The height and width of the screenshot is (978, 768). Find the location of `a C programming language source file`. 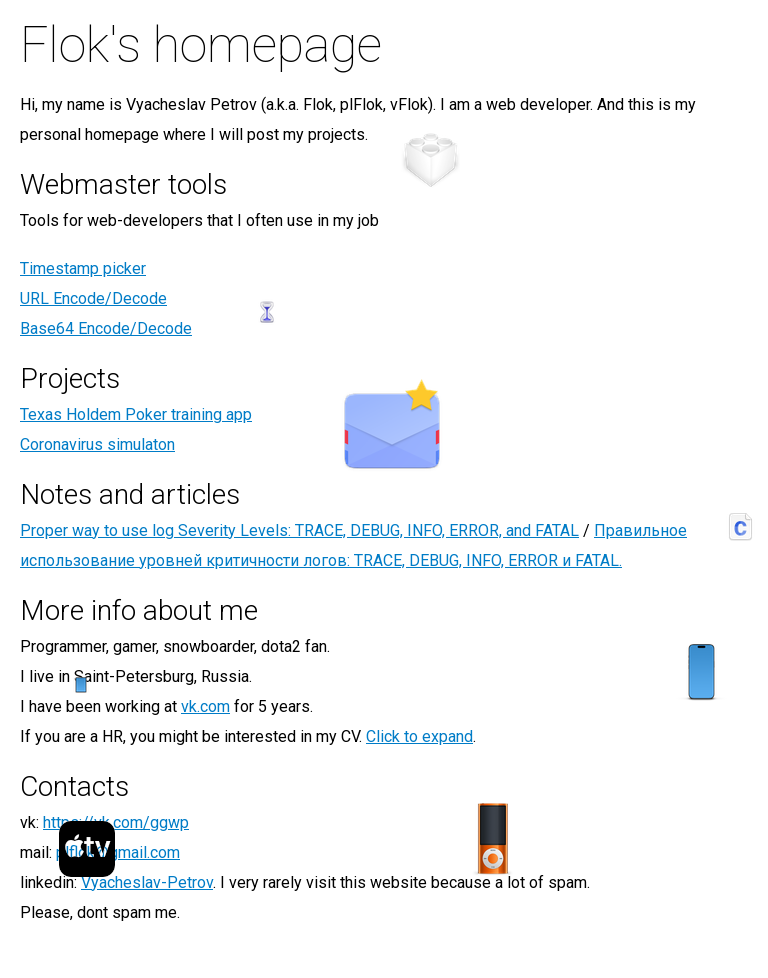

a C programming language source file is located at coordinates (740, 526).